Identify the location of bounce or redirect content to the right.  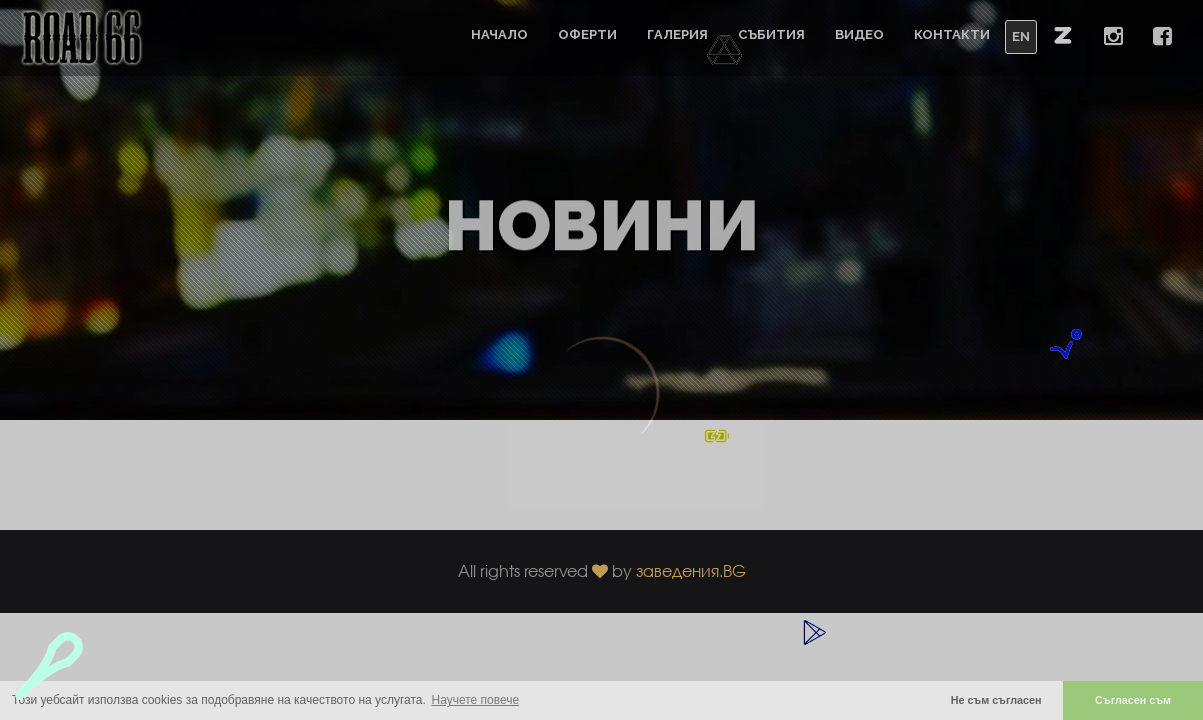
(1066, 343).